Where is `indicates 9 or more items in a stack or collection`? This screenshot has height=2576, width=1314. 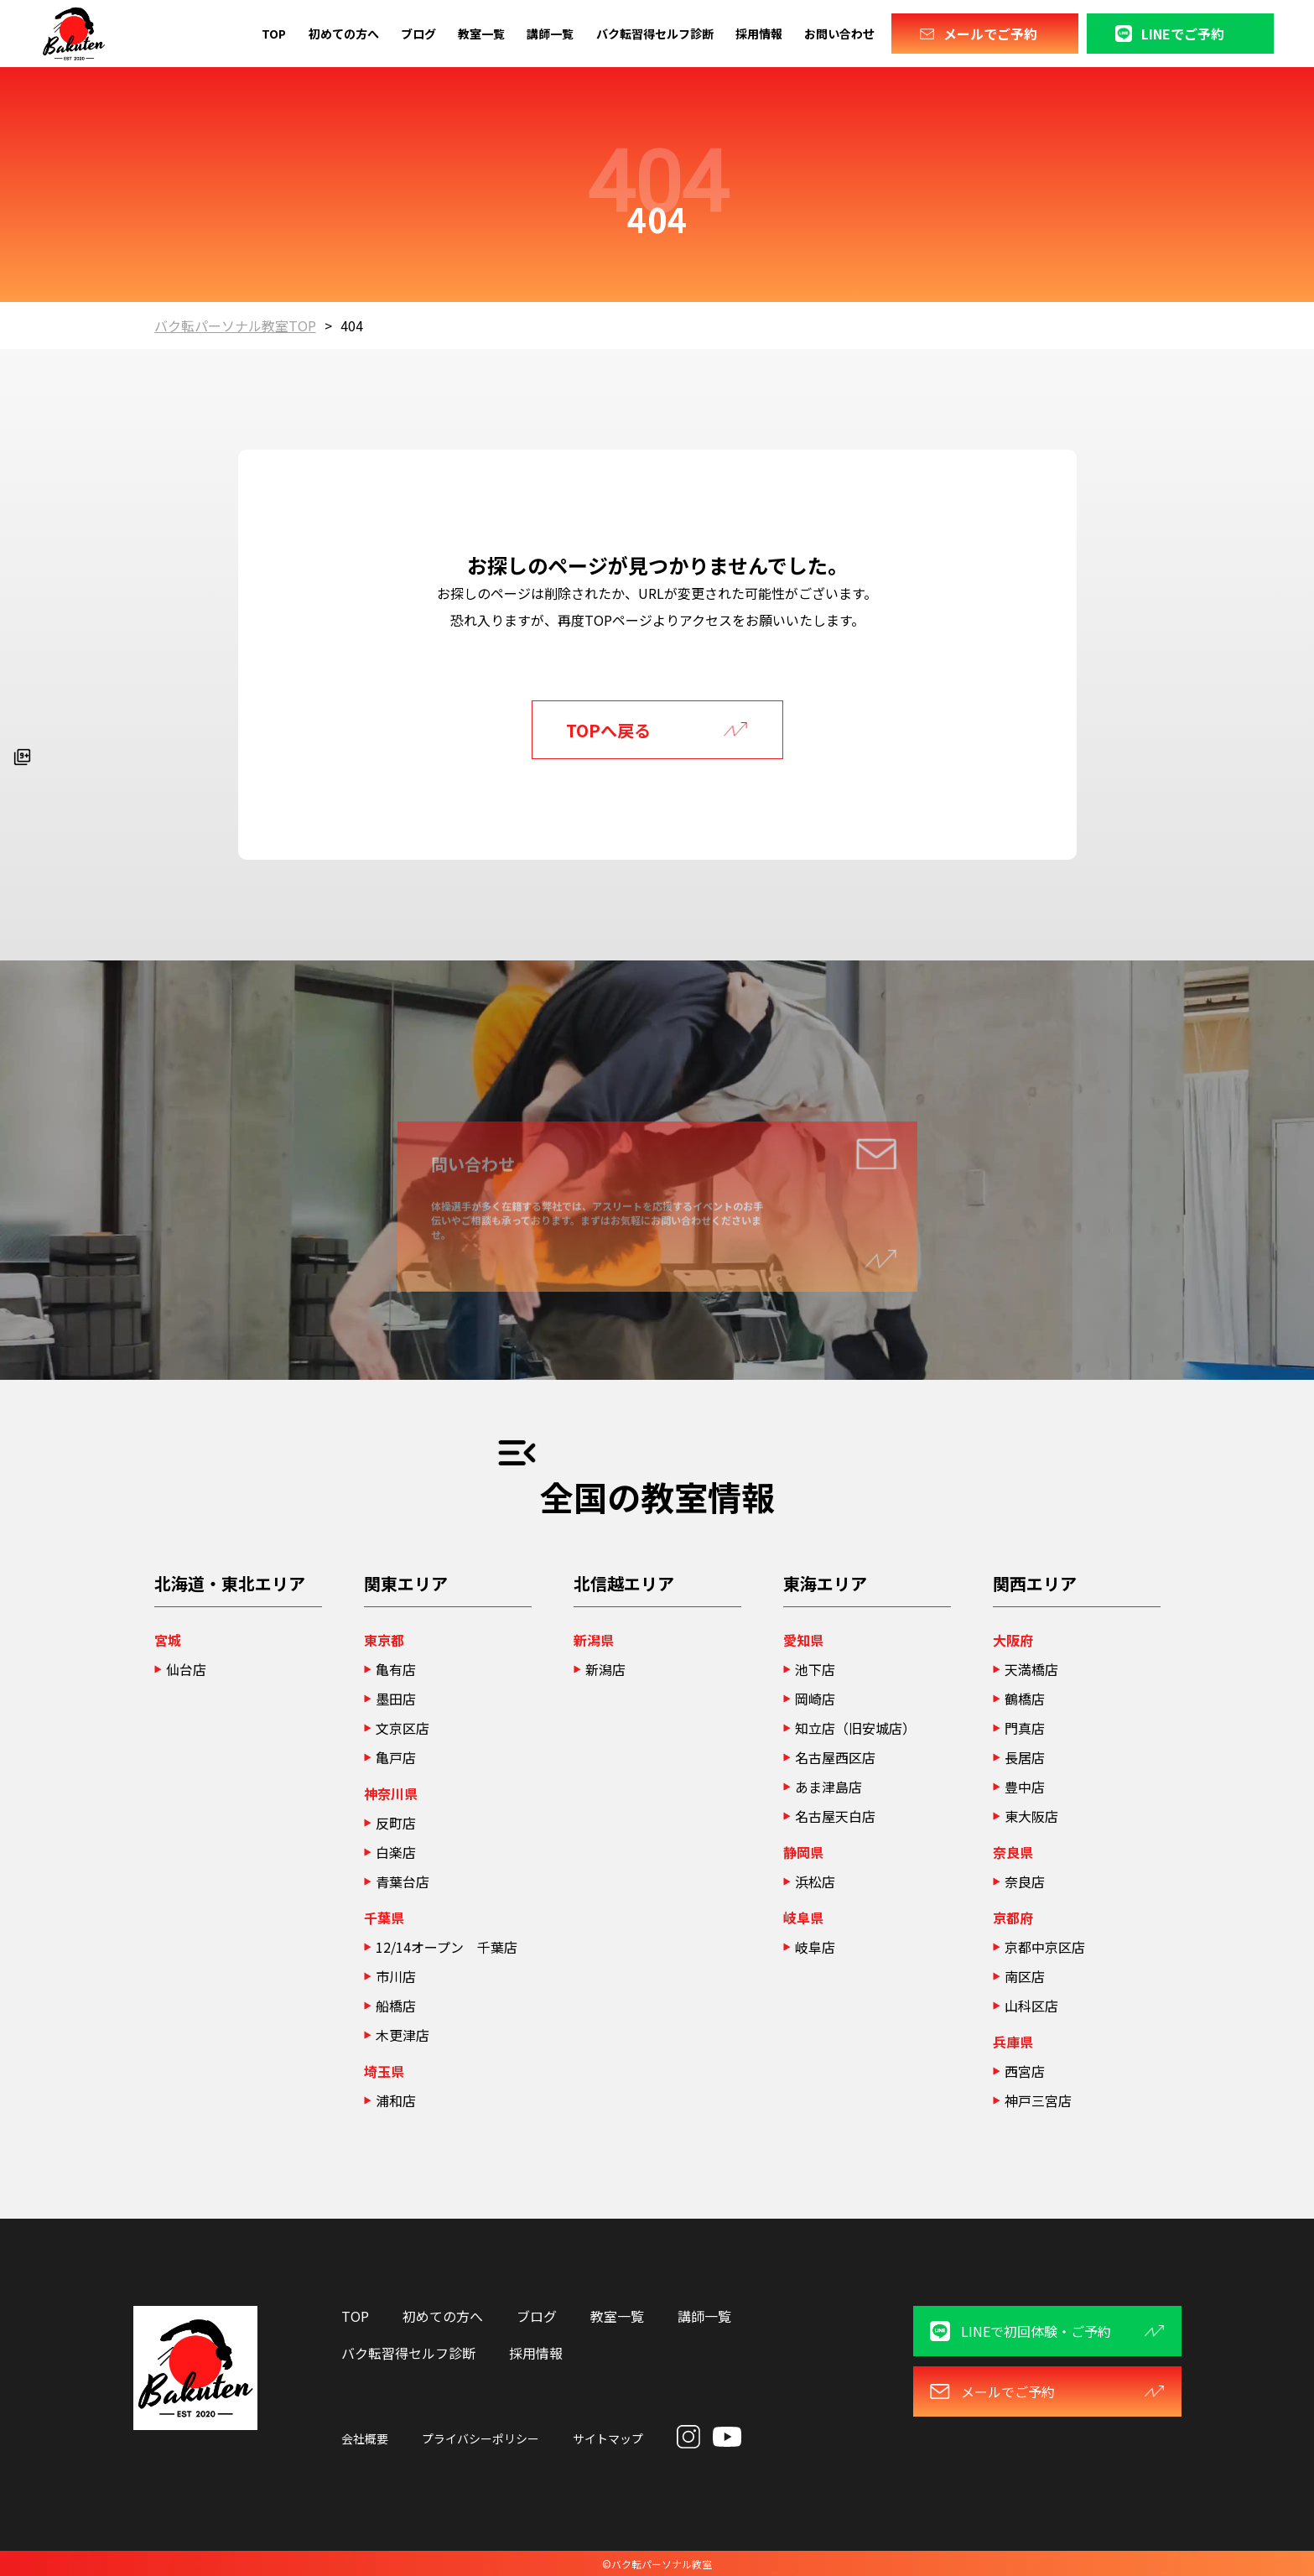
indicates 9 or more items in a stack or collection is located at coordinates (22, 757).